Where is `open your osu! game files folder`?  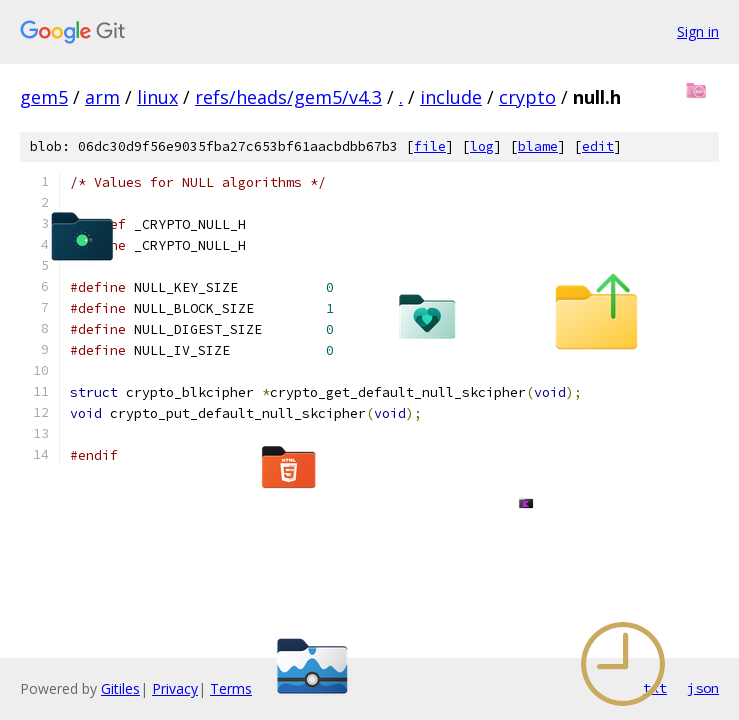 open your osu! game files folder is located at coordinates (696, 91).